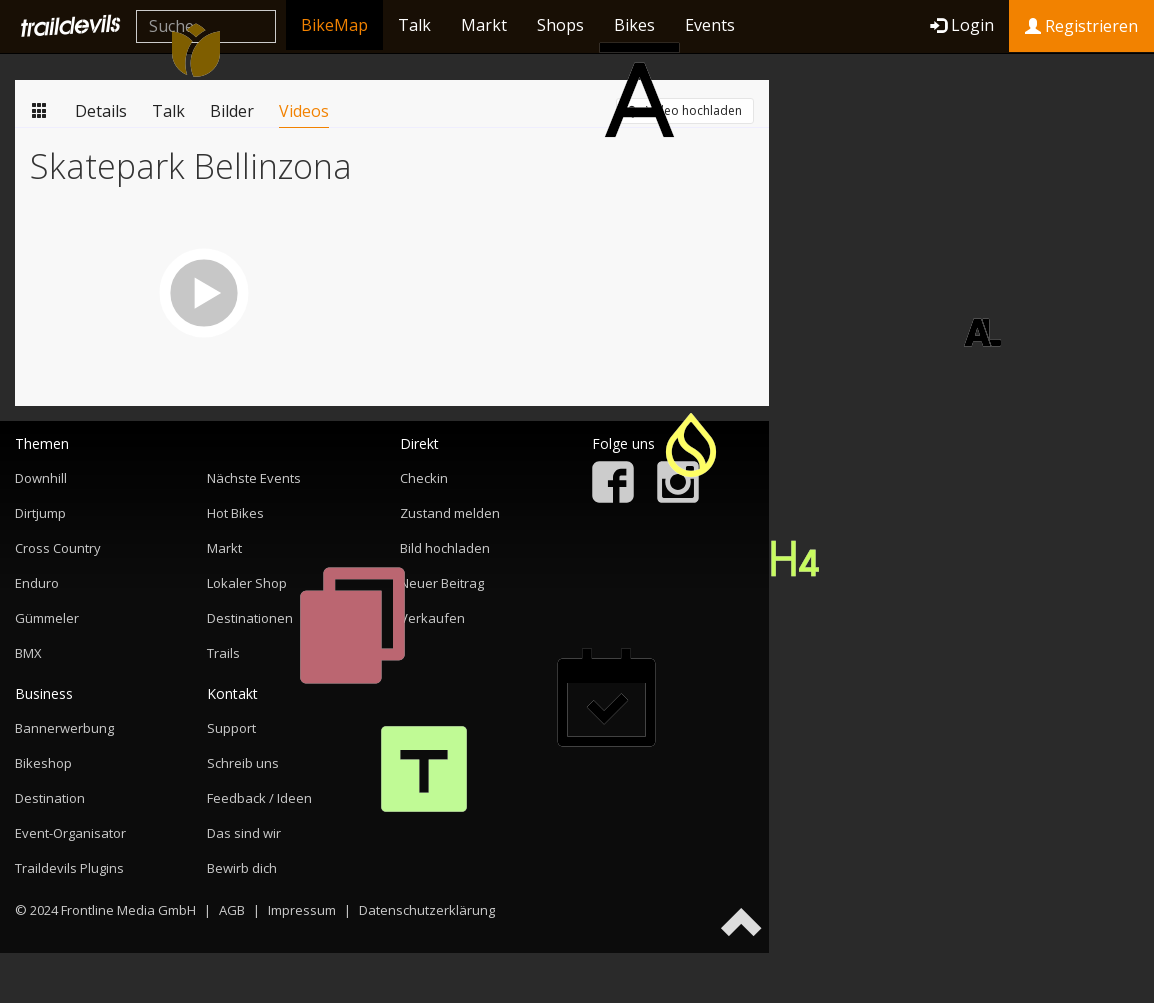  What do you see at coordinates (793, 558) in the screenshot?
I see `format text as heading level 4` at bounding box center [793, 558].